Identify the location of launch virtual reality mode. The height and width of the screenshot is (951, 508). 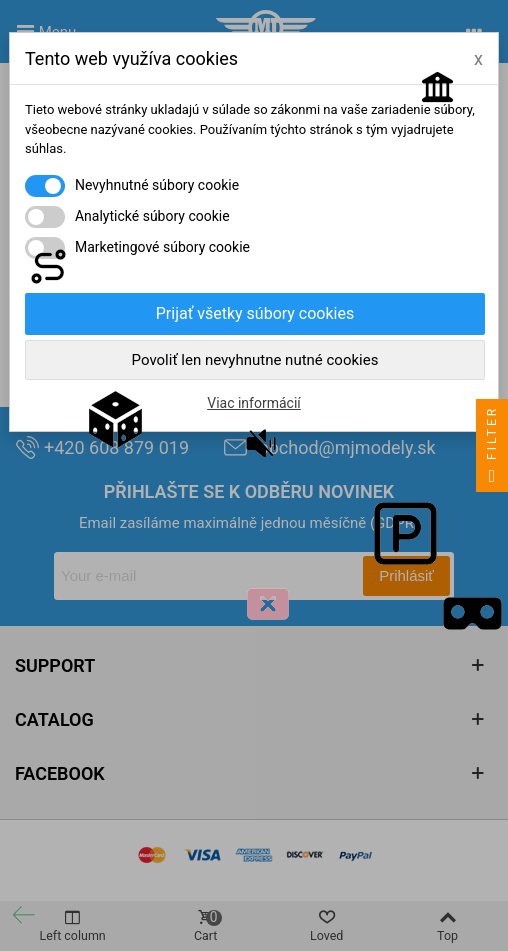
(472, 613).